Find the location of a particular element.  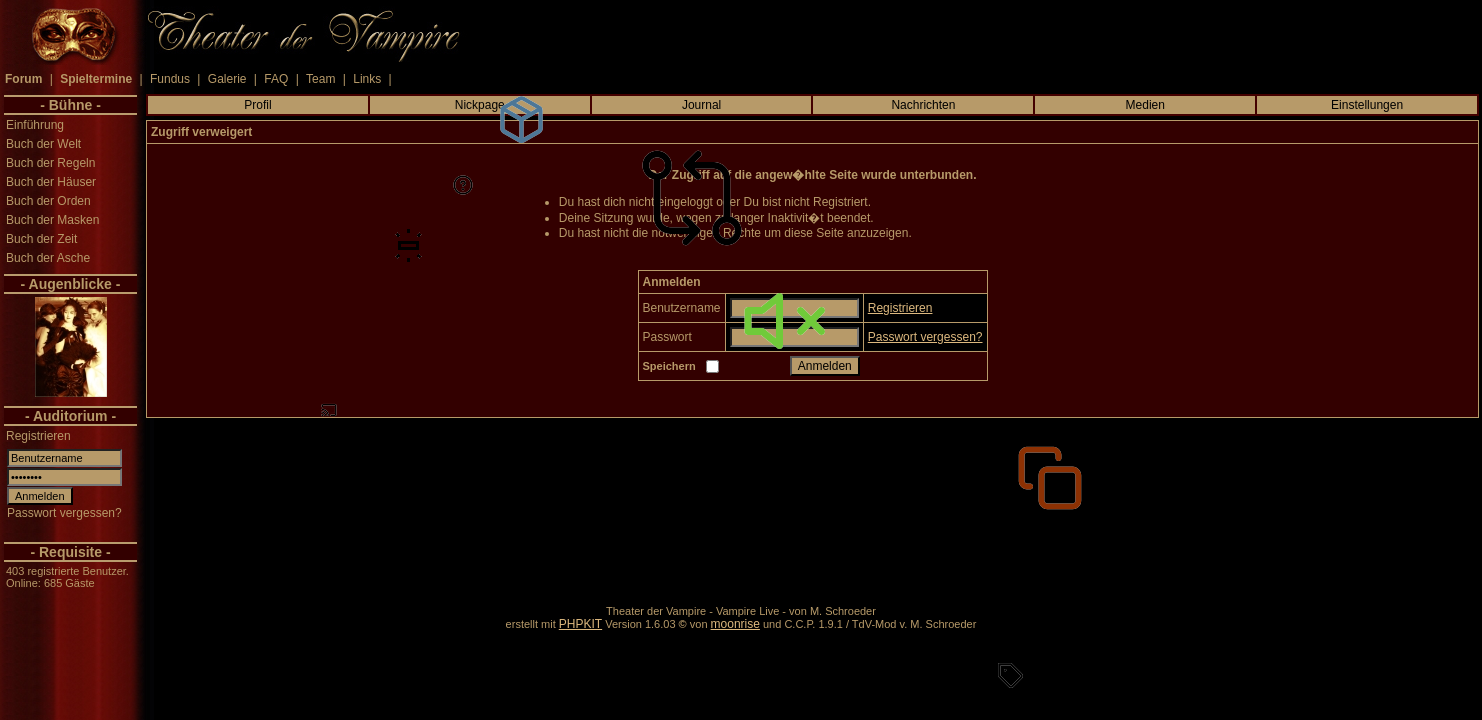

copy to clipboard is located at coordinates (1050, 478).